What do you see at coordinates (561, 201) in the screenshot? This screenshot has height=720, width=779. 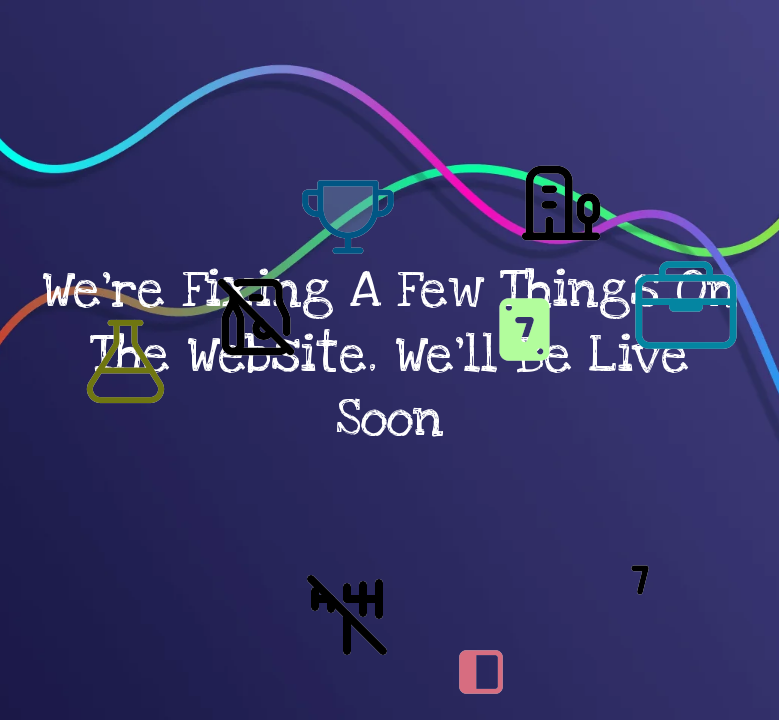 I see `view property listings` at bounding box center [561, 201].